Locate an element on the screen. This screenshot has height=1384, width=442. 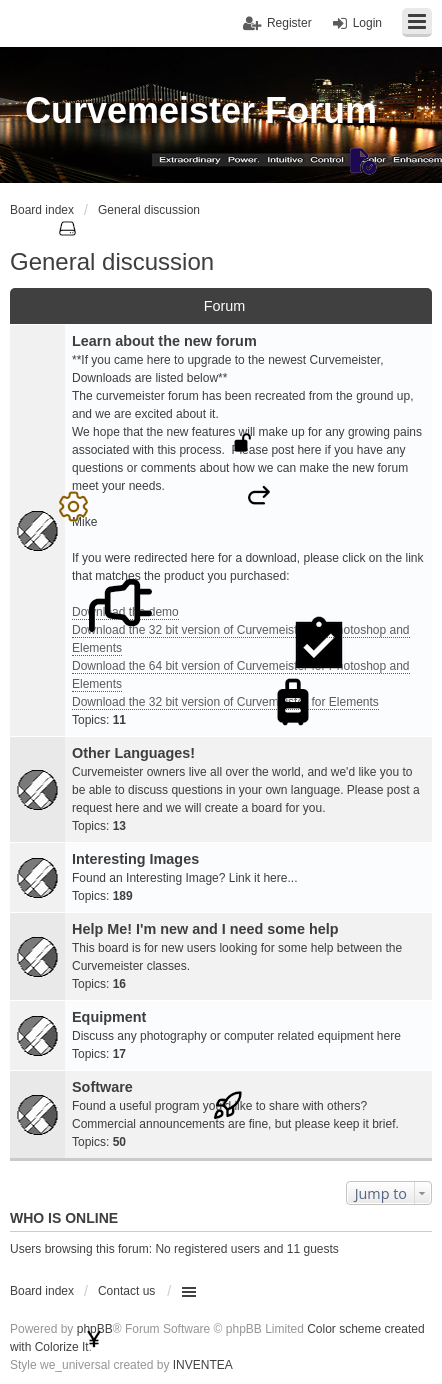
file successfully uploaded or verified is located at coordinates (362, 160).